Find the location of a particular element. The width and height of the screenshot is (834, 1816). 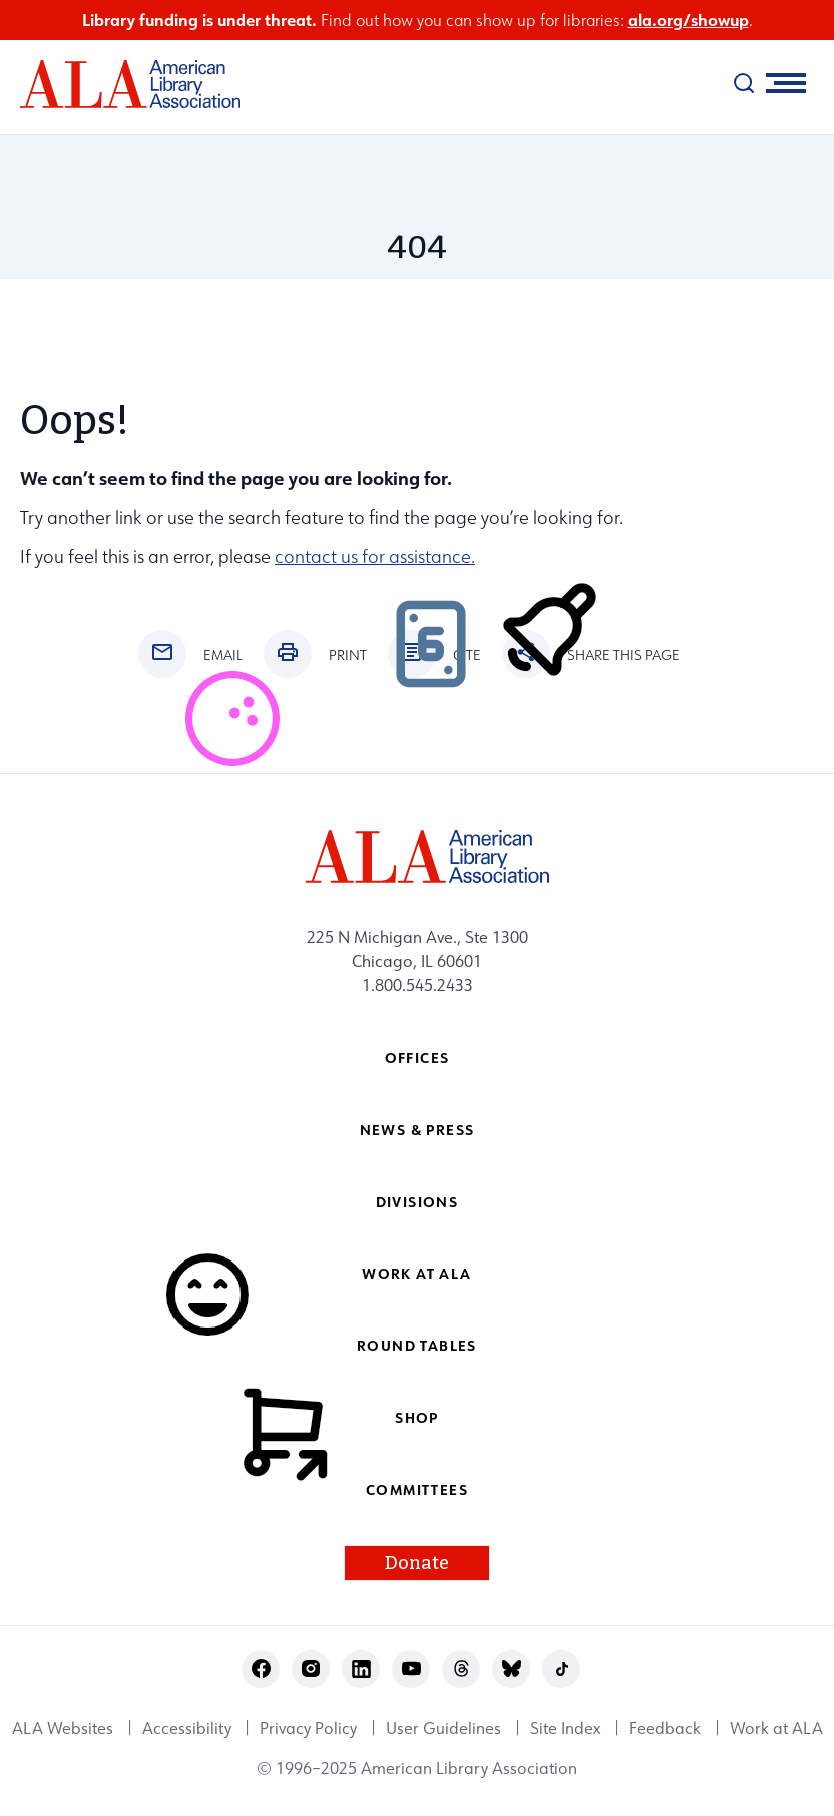

playing card with value six is located at coordinates (431, 644).